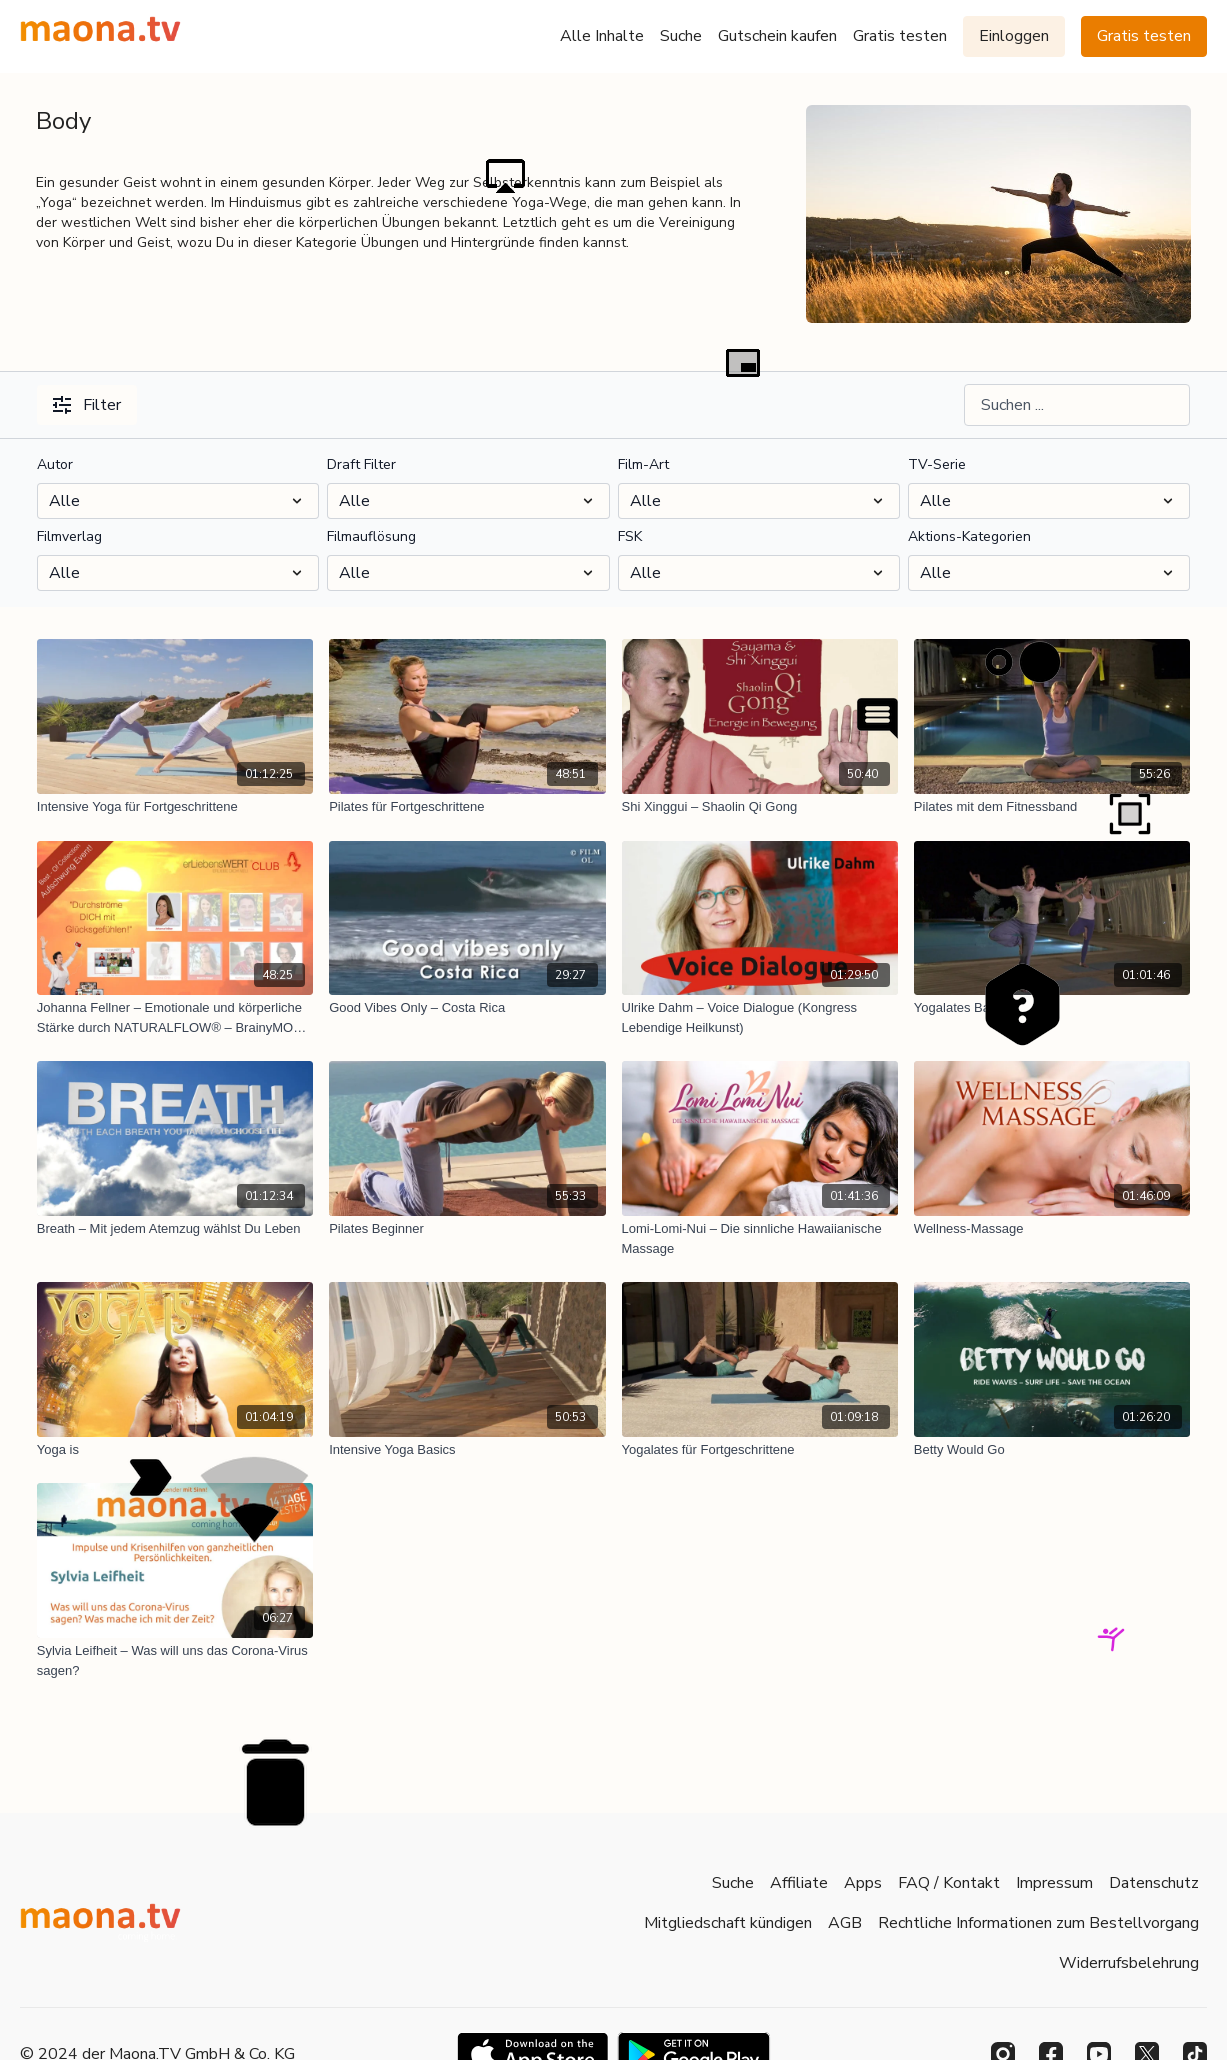 This screenshot has width=1227, height=2060. I want to click on mark a message or item as important, so click(148, 1477).